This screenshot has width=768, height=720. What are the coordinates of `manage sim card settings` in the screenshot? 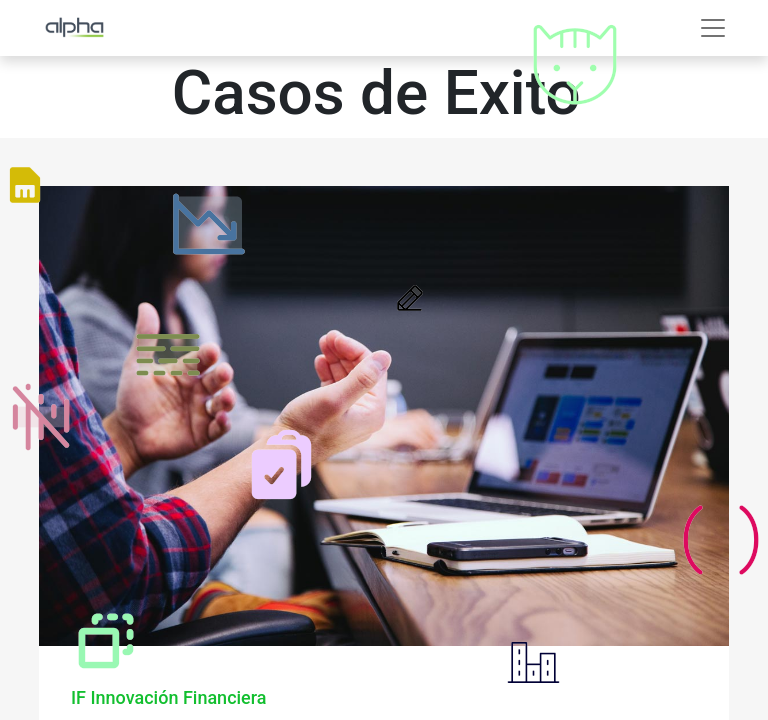 It's located at (25, 185).